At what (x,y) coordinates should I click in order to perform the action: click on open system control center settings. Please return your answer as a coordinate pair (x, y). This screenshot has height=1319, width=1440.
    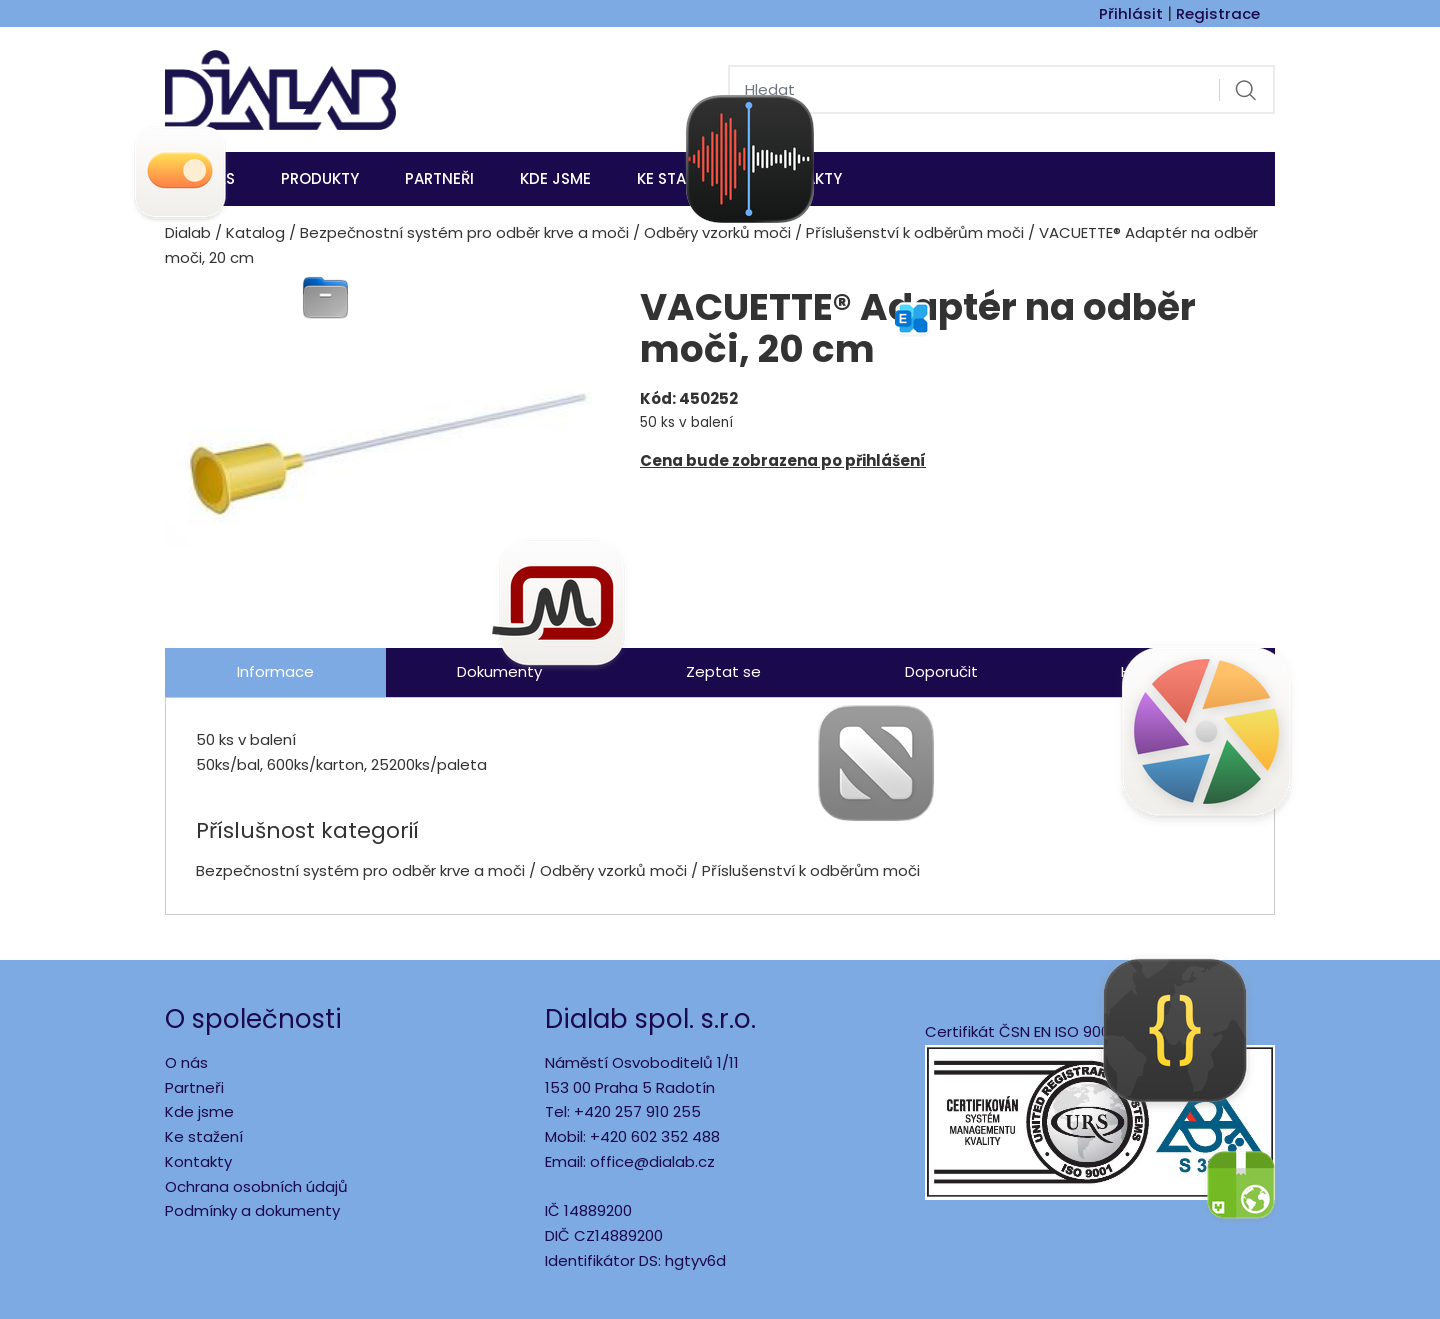
    Looking at the image, I should click on (180, 172).